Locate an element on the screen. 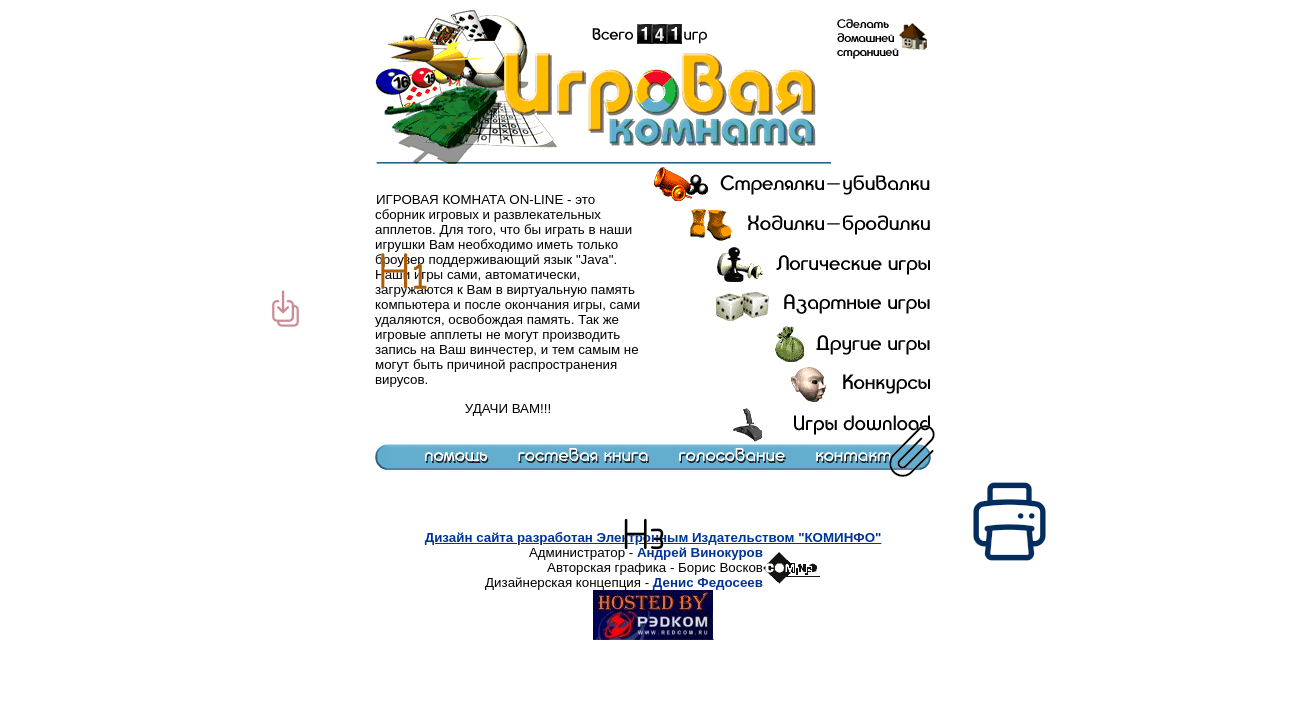 Image resolution: width=1306 pixels, height=720 pixels. format text as heading level 1 is located at coordinates (404, 271).